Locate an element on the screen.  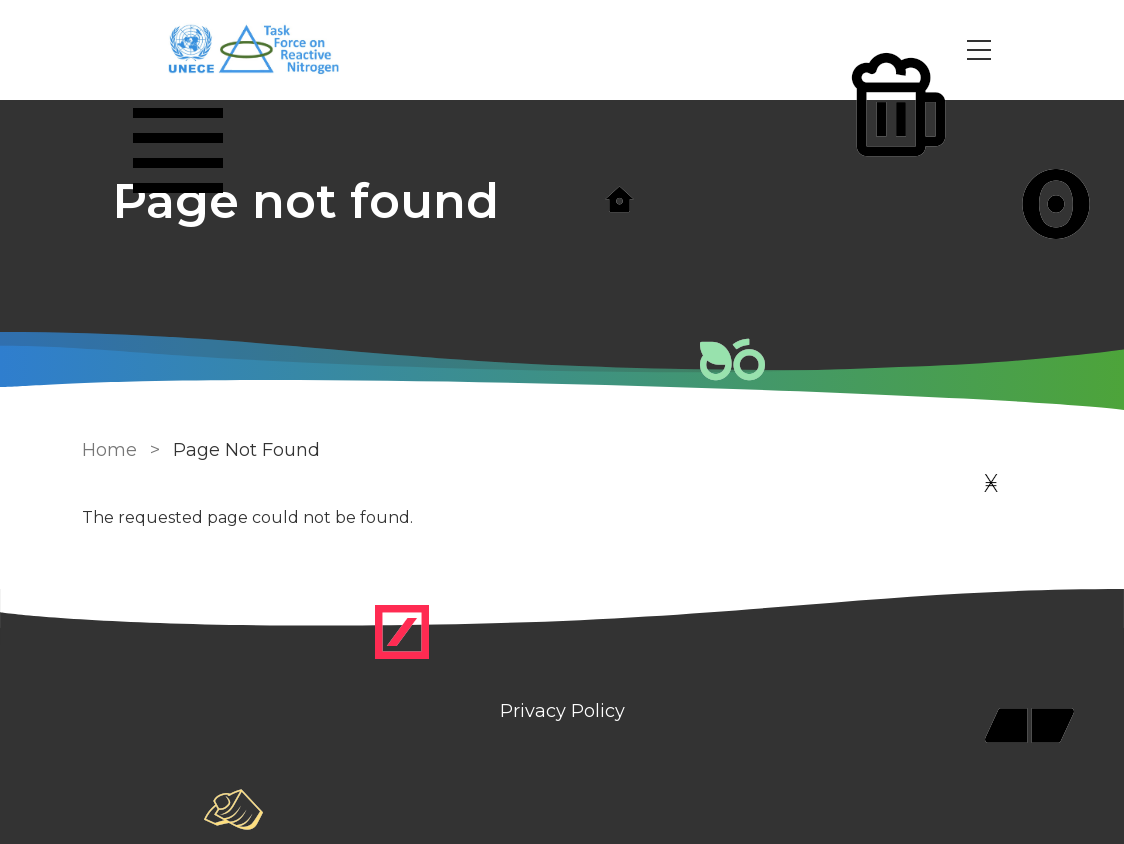
lefthook git hooks manager logo is located at coordinates (233, 809).